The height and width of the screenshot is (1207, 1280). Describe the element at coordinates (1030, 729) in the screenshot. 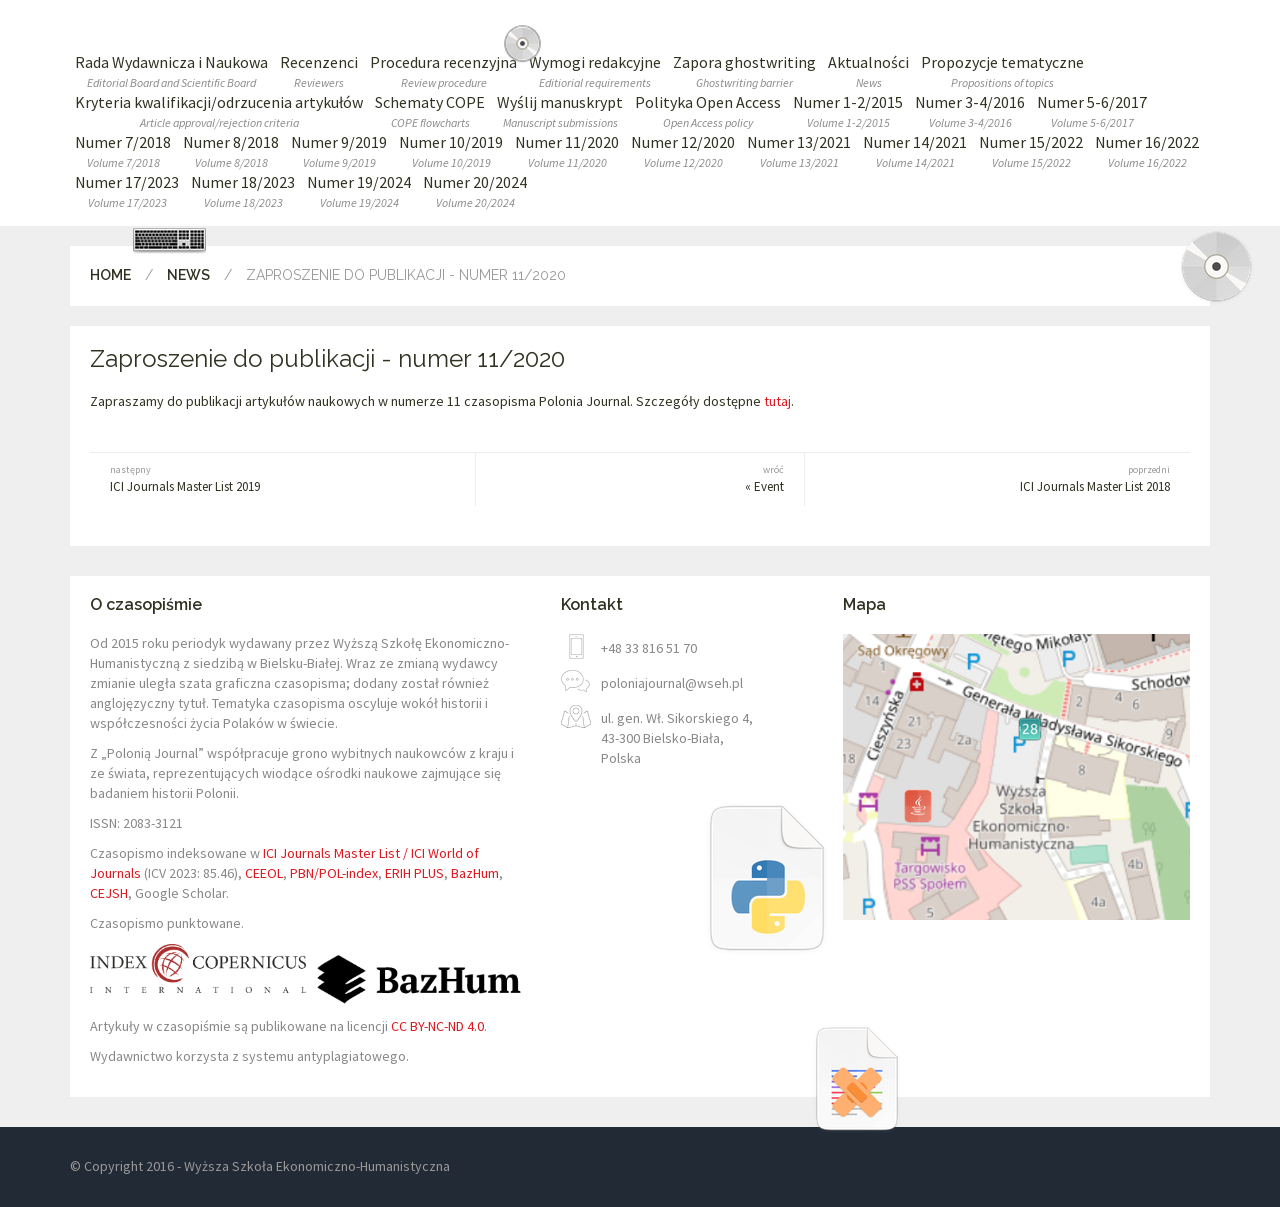

I see `open the calendar app` at that location.